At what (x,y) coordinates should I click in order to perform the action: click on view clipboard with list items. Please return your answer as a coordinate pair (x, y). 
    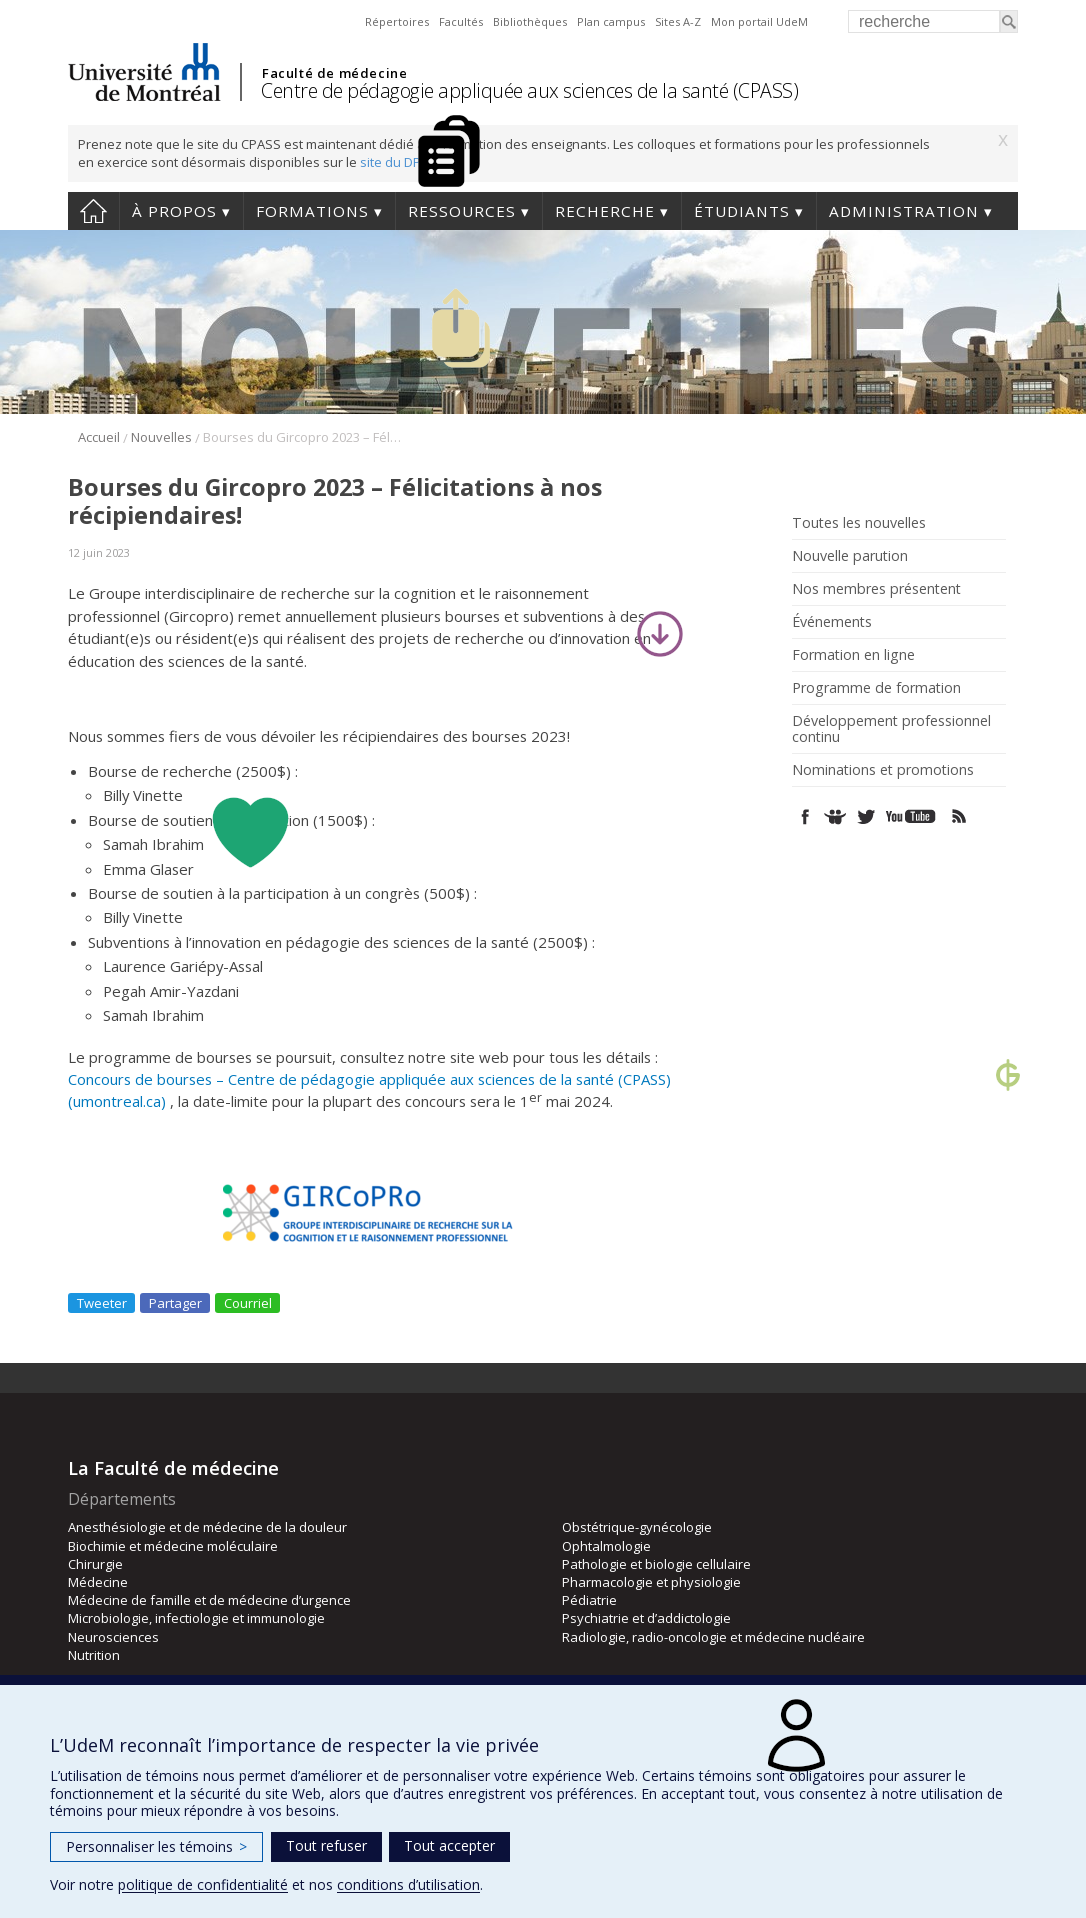
    Looking at the image, I should click on (449, 151).